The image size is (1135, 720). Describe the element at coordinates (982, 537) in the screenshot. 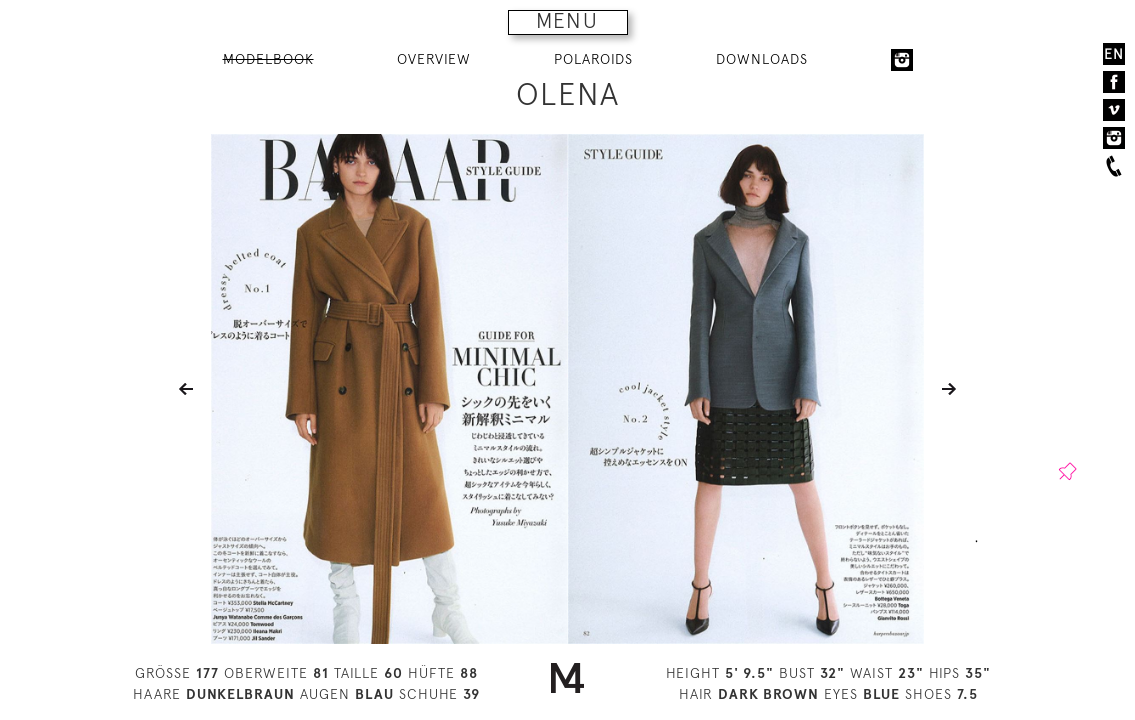

I see `indicates no cellular signal available` at that location.